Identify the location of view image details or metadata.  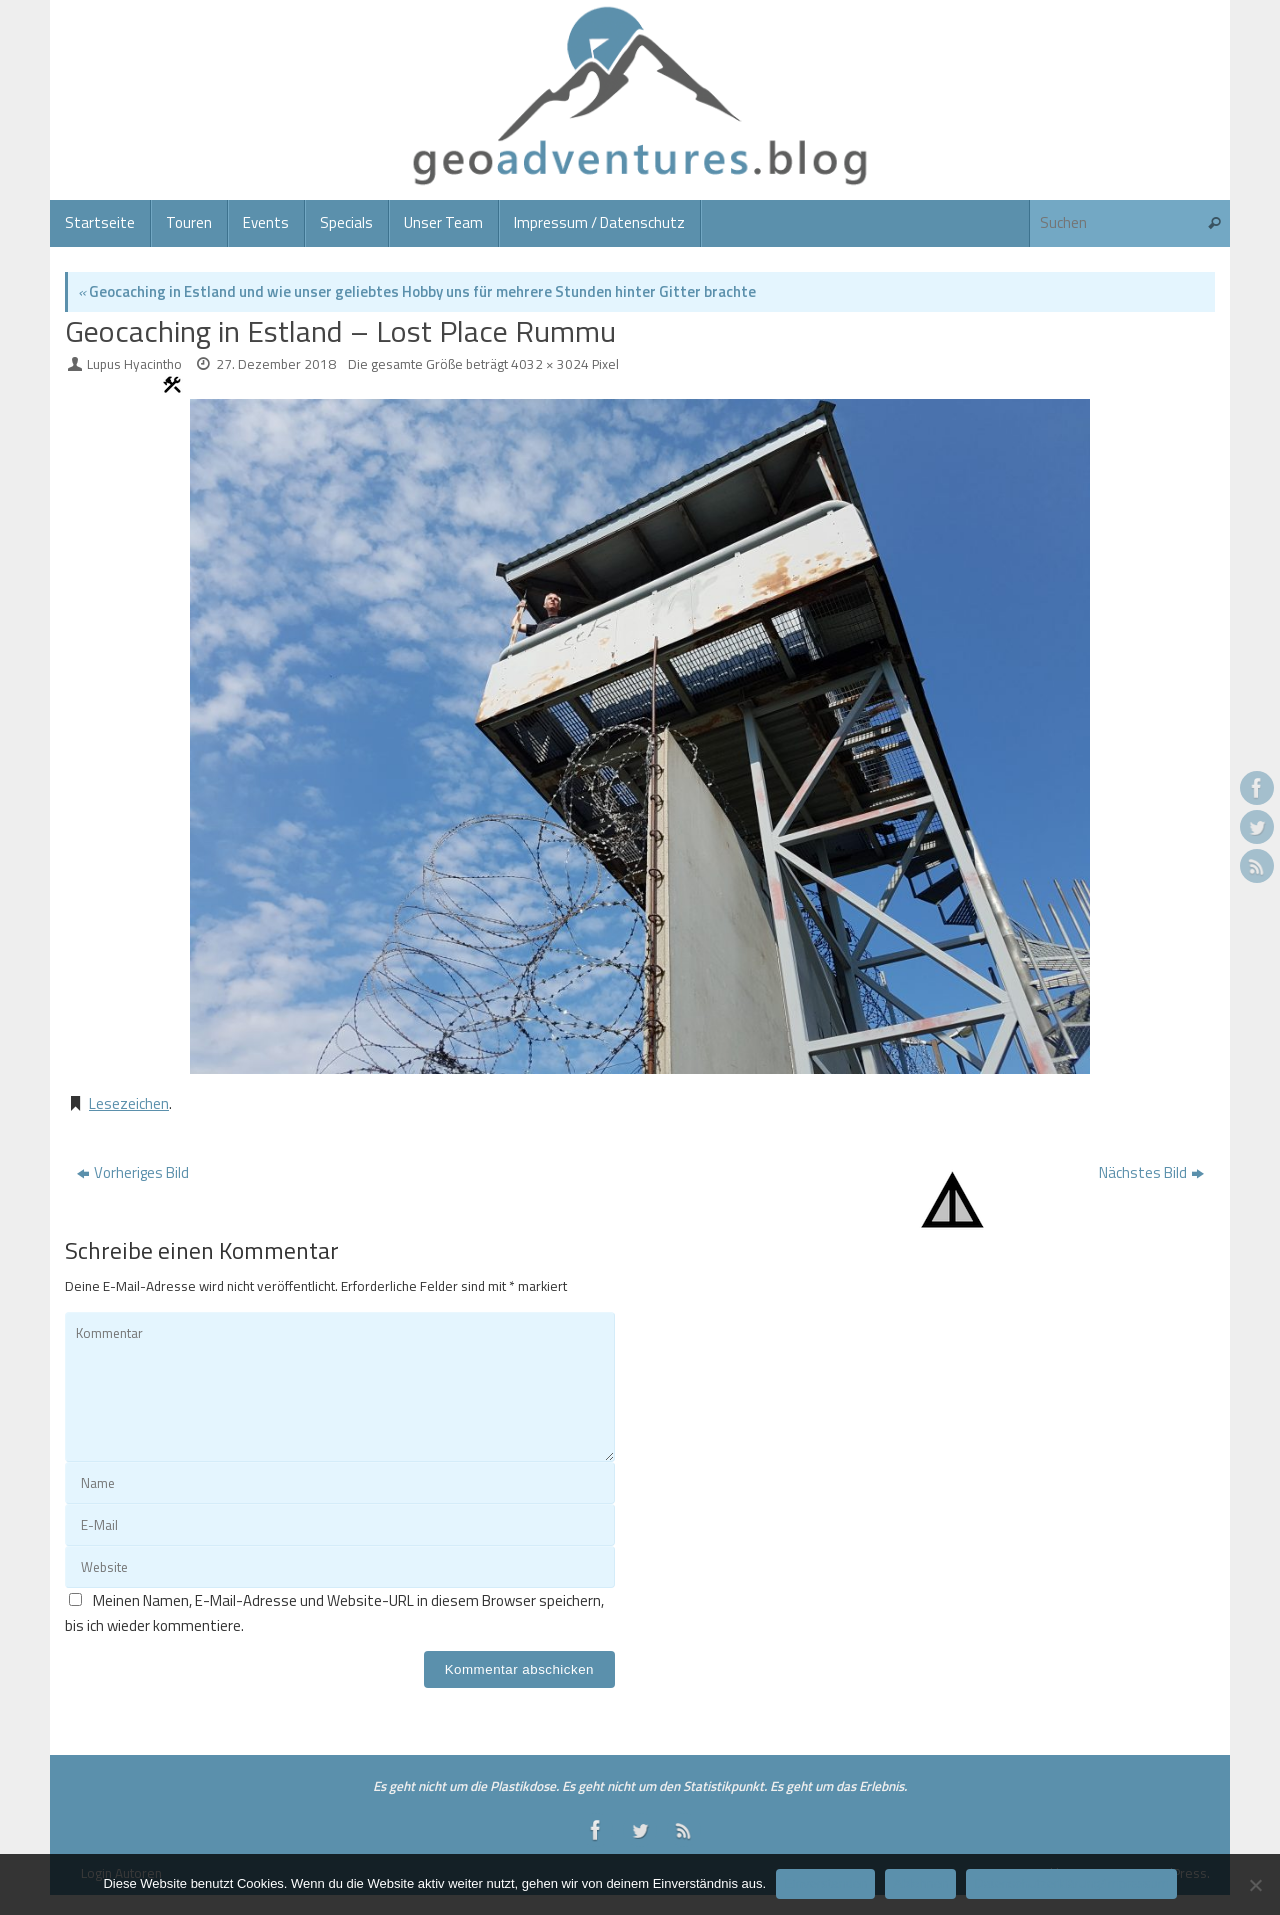
(952, 1199).